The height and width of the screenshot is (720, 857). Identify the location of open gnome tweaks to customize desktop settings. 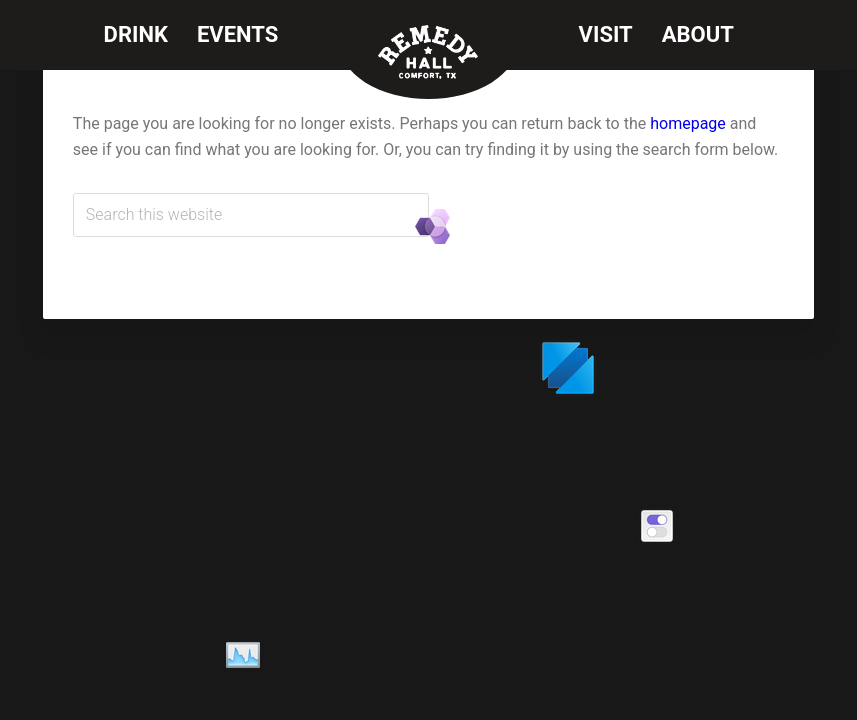
(657, 526).